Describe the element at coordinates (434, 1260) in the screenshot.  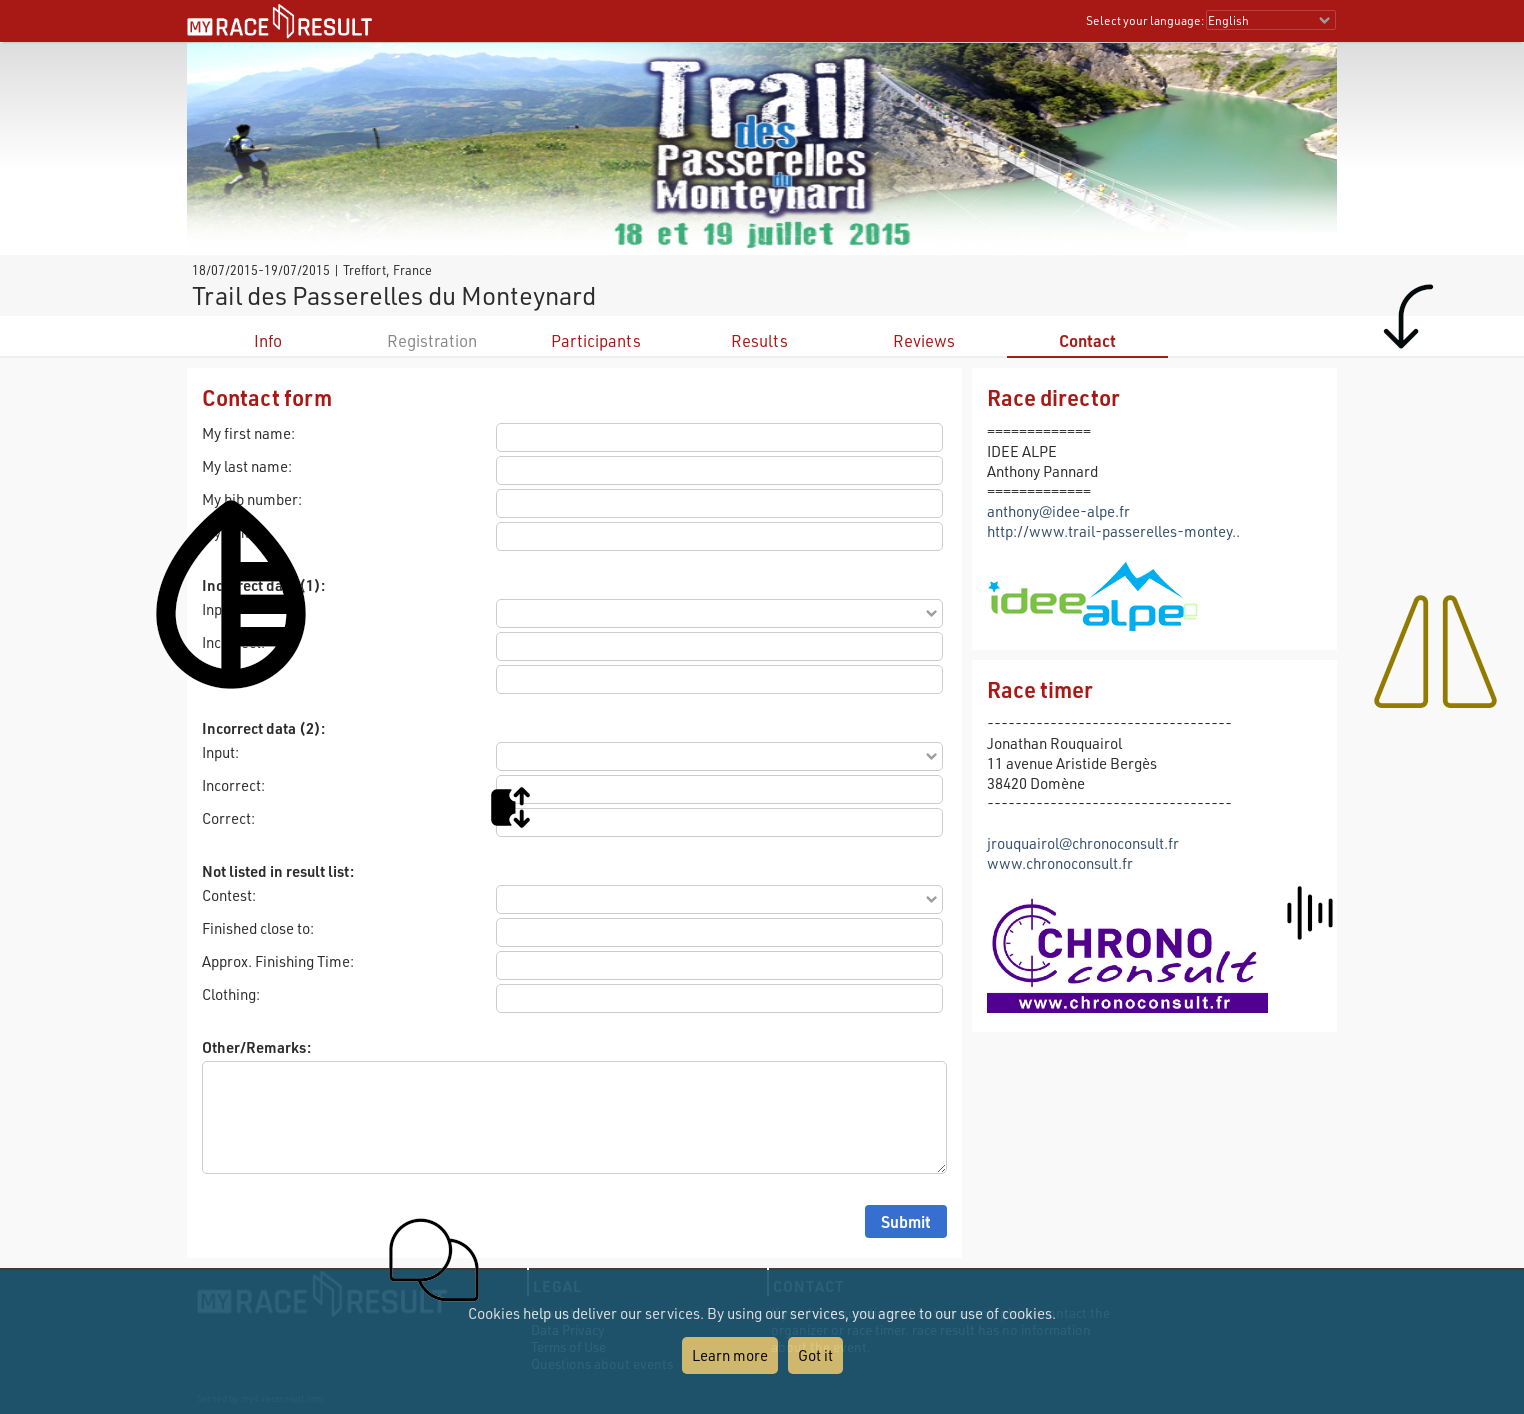
I see `open chat or messaging` at that location.